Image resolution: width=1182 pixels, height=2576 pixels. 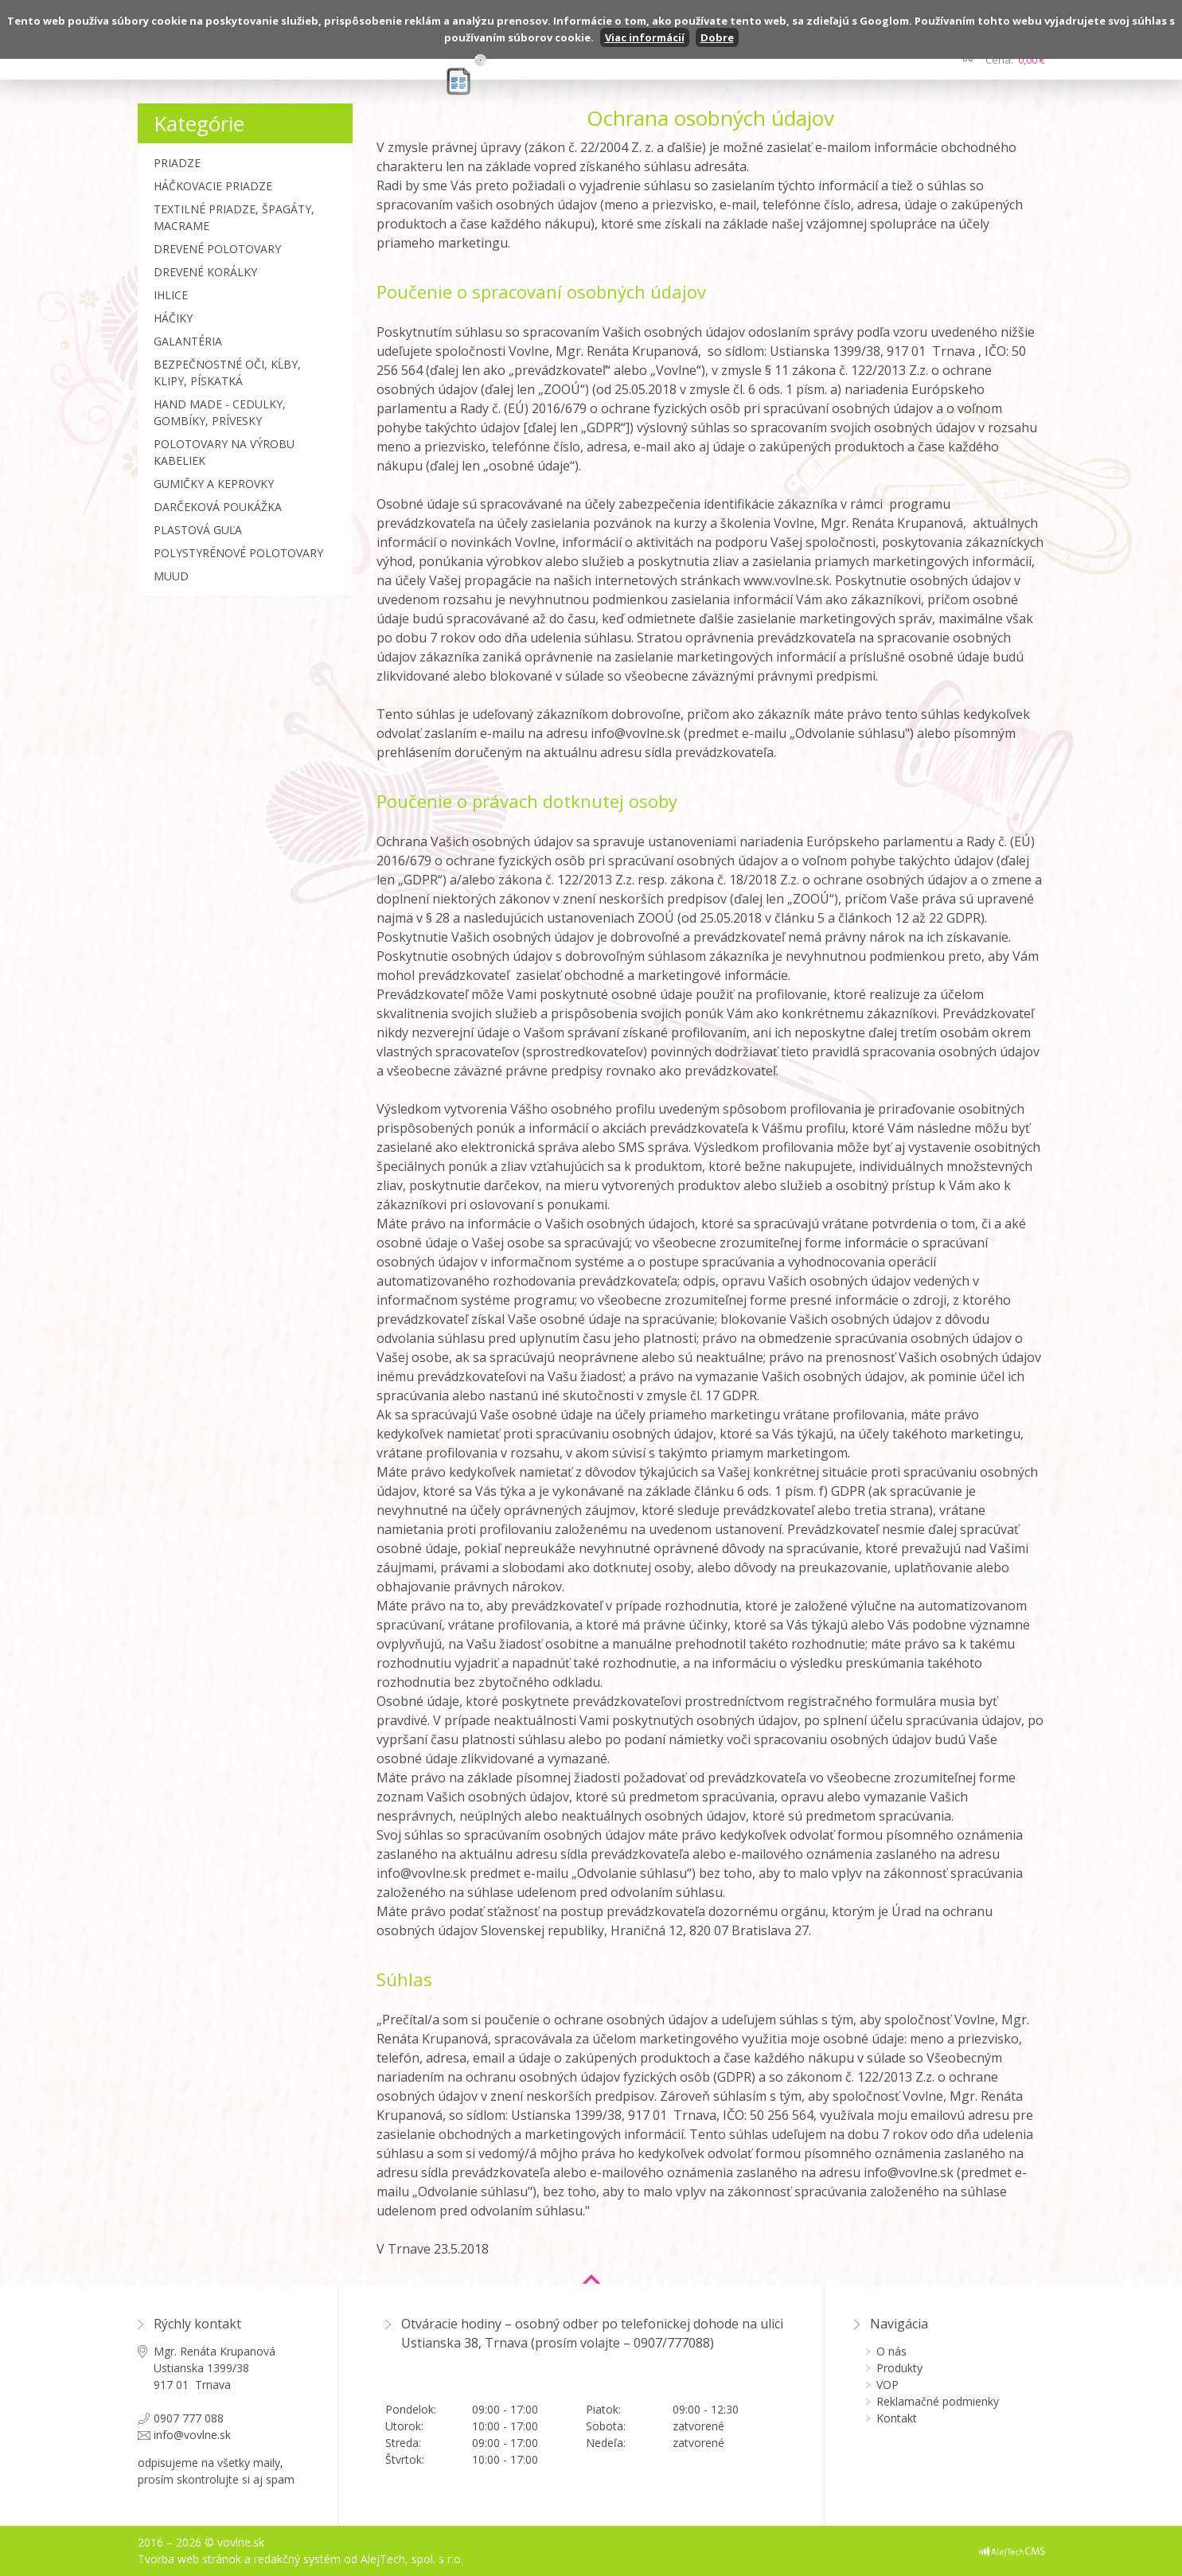 What do you see at coordinates (458, 81) in the screenshot?
I see `libreoffice master document file type` at bounding box center [458, 81].